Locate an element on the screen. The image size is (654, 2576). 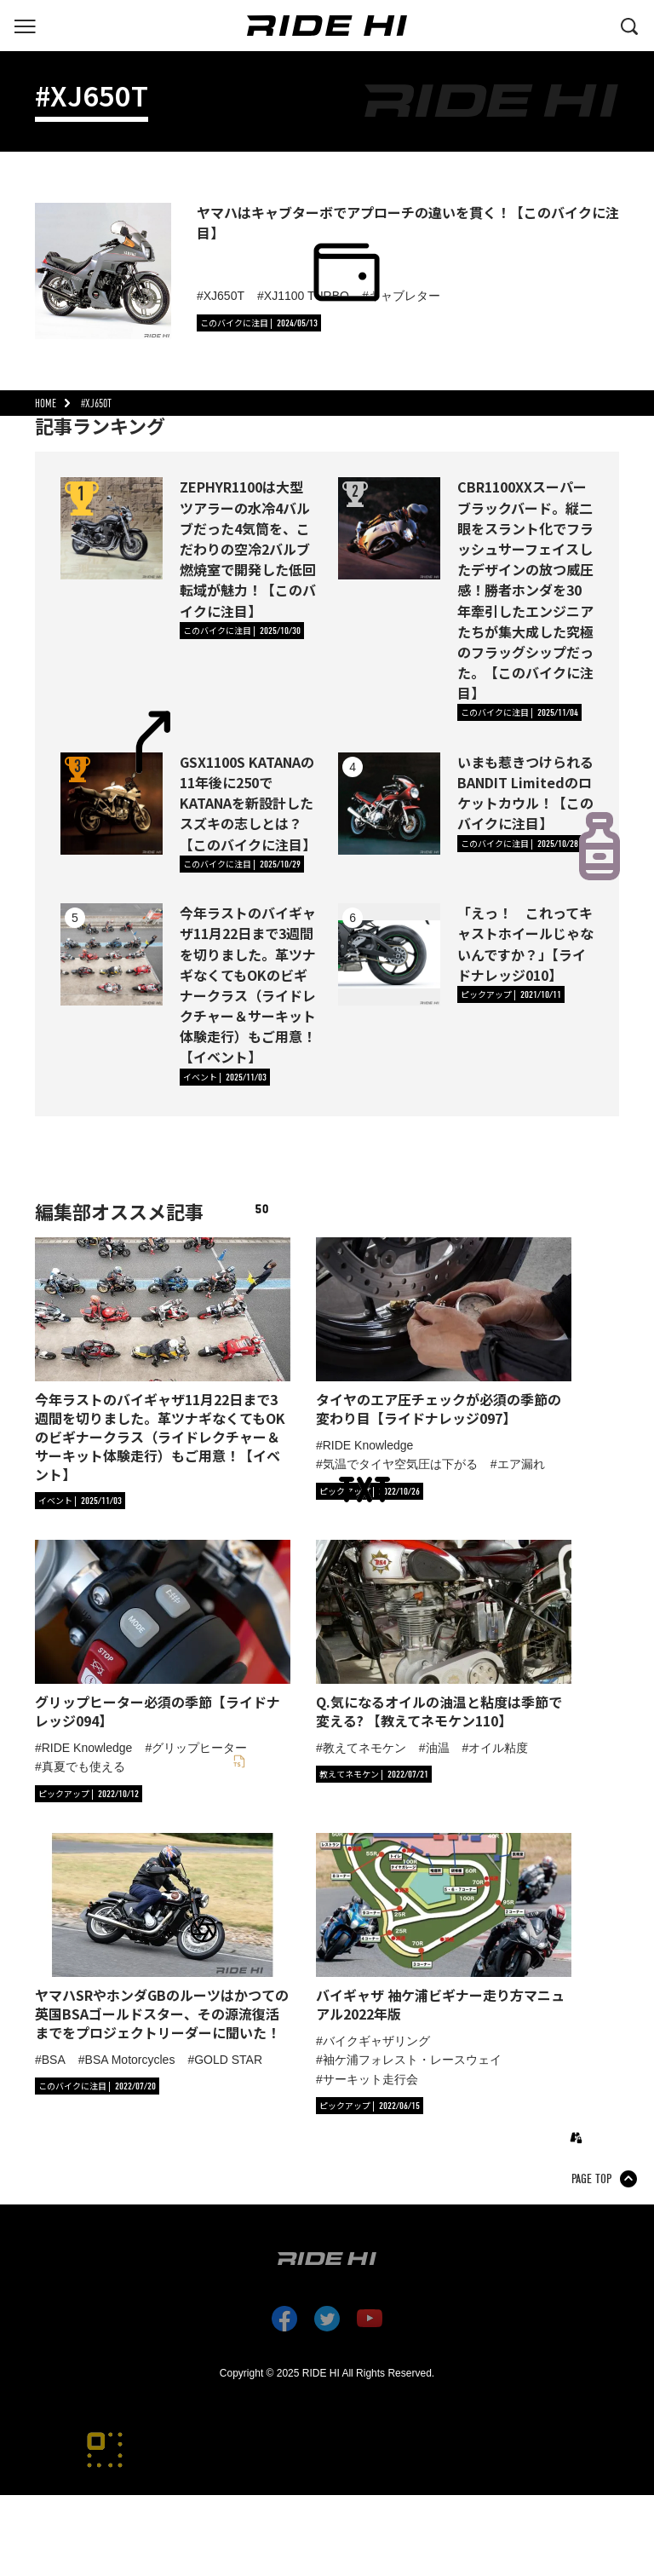
adjust camera aperture settings is located at coordinates (204, 1929).